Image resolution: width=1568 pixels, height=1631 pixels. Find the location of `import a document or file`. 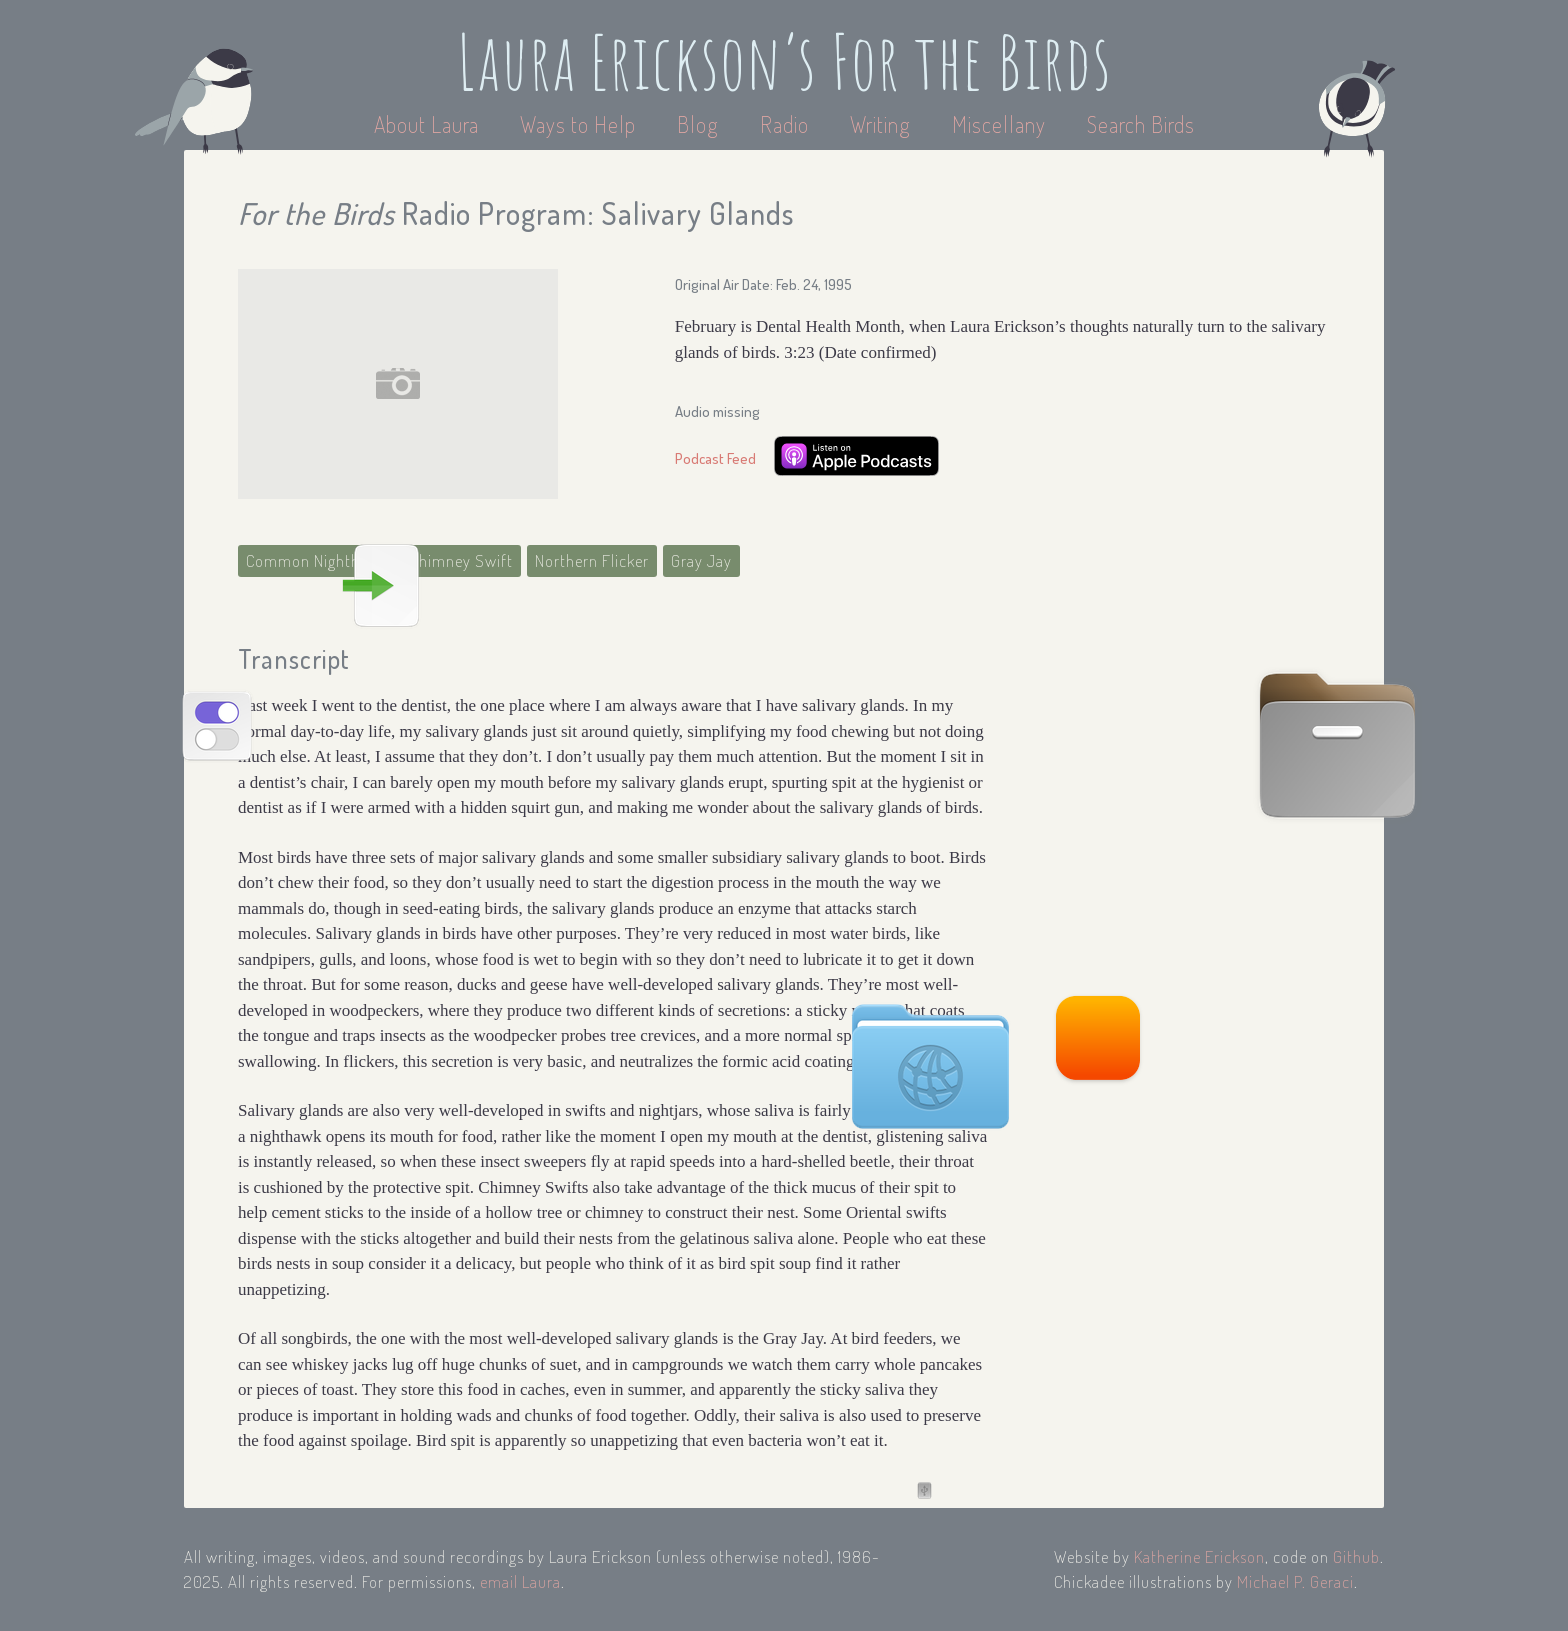

import a document or file is located at coordinates (386, 585).